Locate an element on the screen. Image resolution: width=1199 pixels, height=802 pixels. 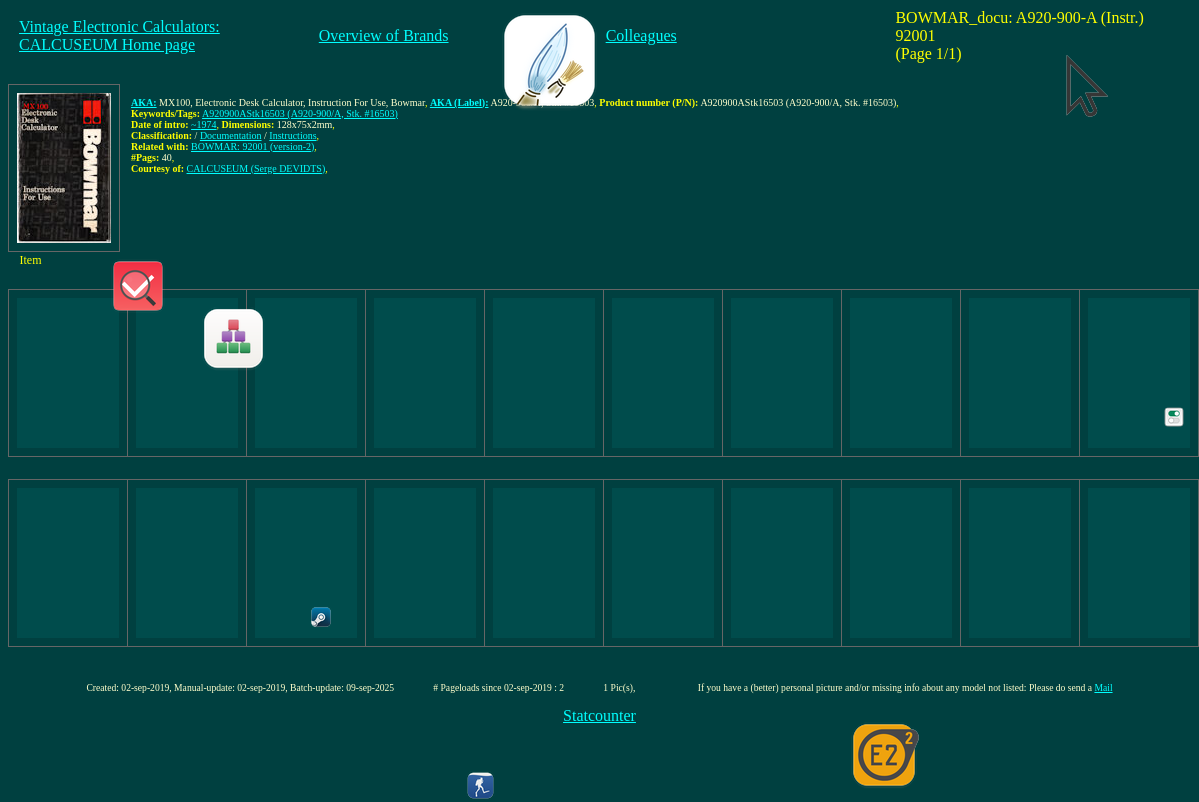
open gnome tweaks to customize desktop settings is located at coordinates (1174, 417).